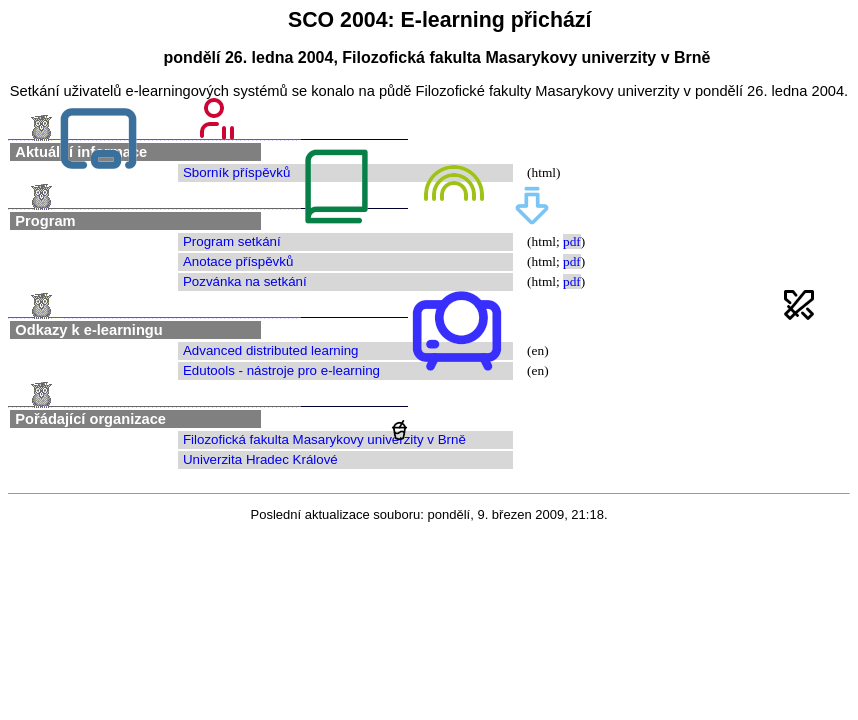  What do you see at coordinates (214, 118) in the screenshot?
I see `pause or temporarily suspend a user account` at bounding box center [214, 118].